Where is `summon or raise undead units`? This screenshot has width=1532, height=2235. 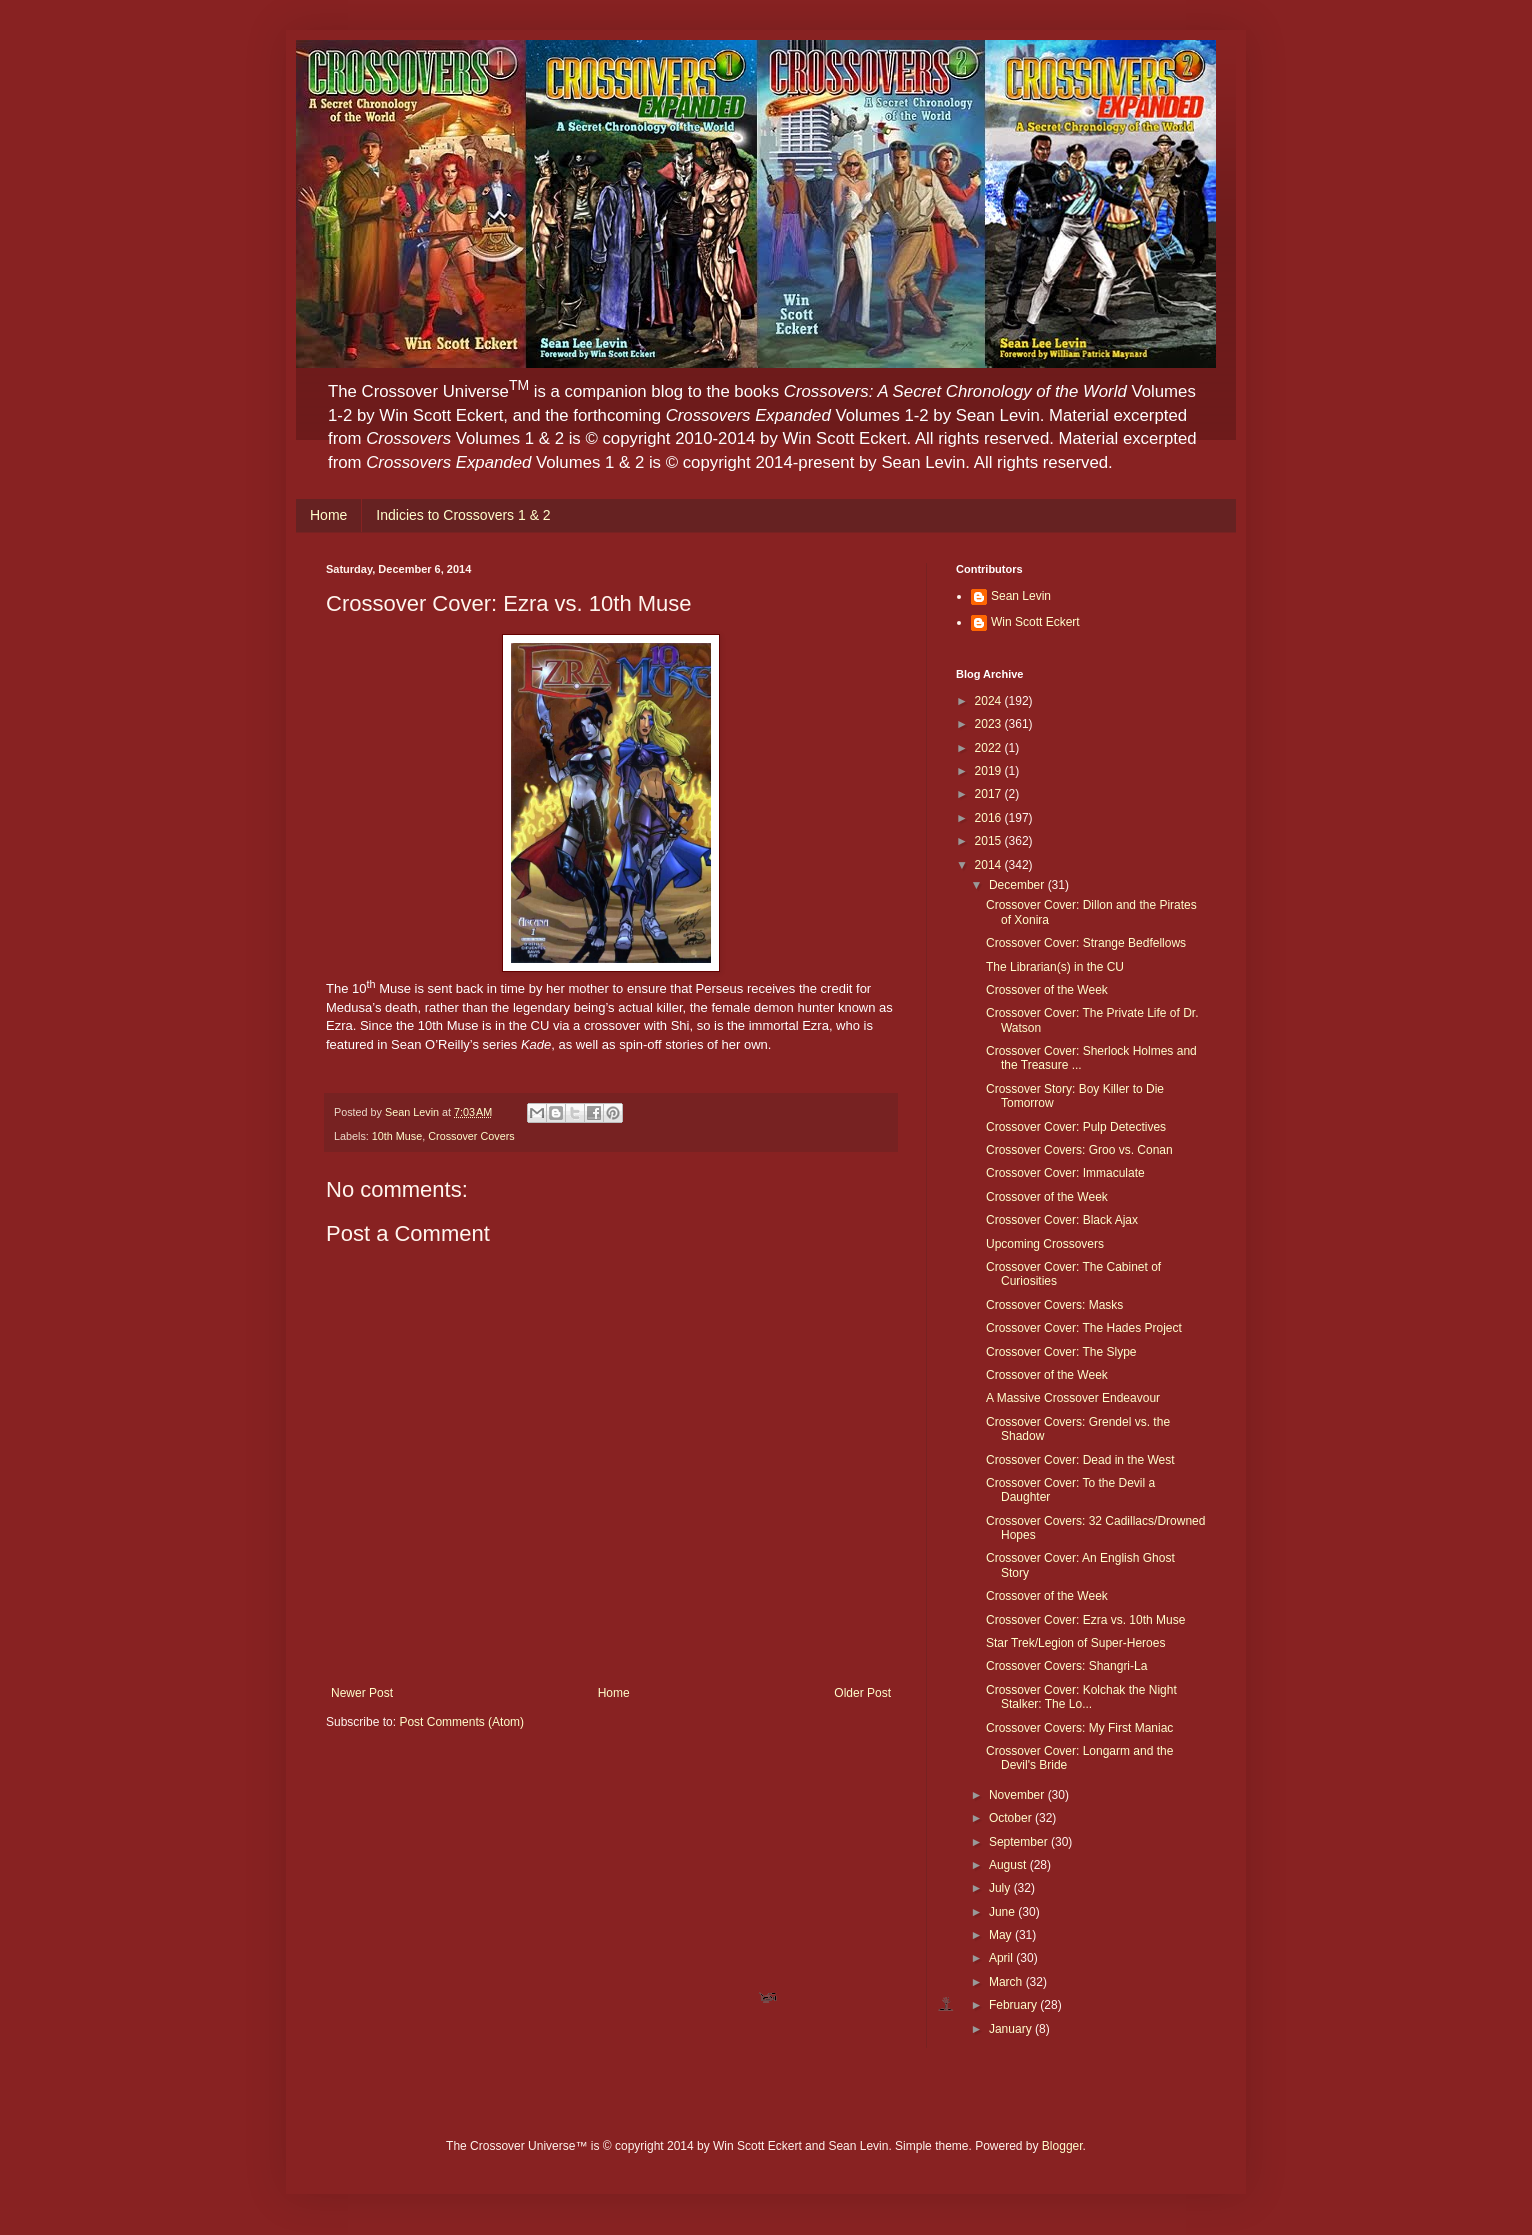
summon or raise undead units is located at coordinates (946, 2003).